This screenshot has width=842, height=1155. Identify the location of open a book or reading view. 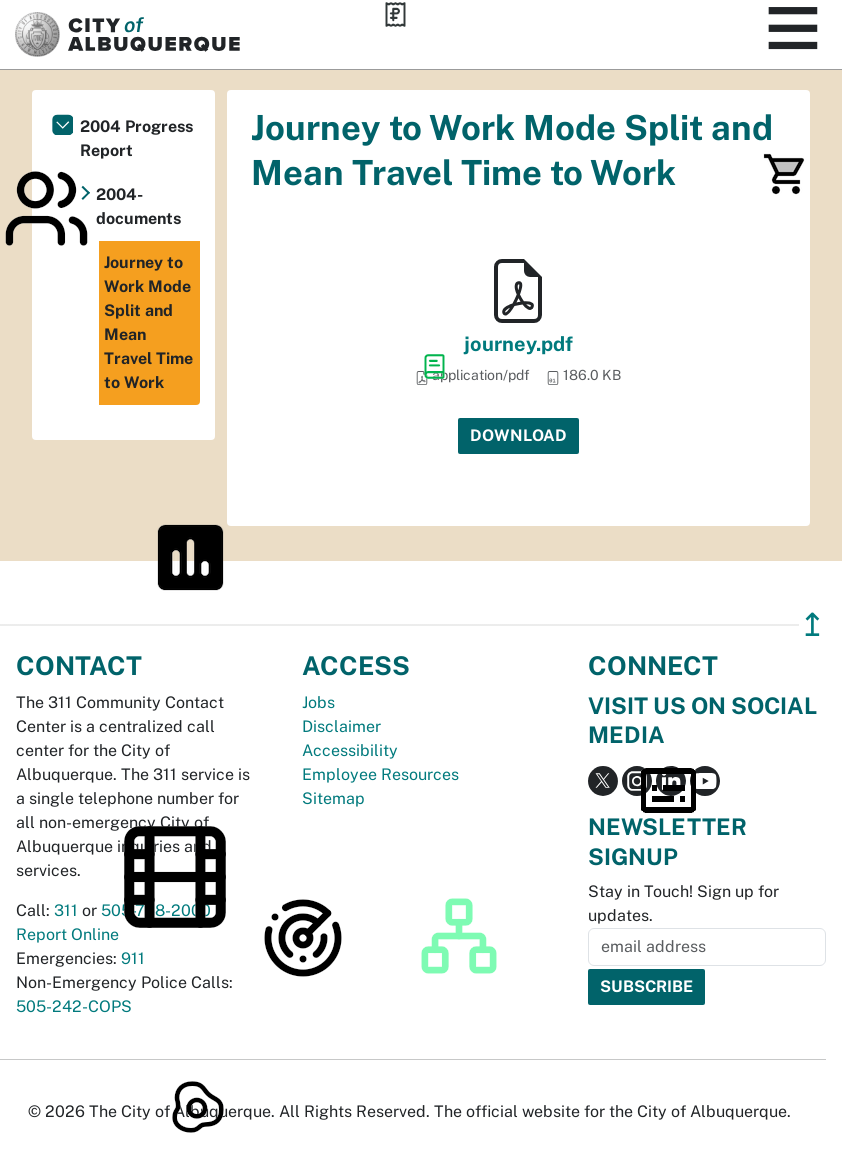
(434, 366).